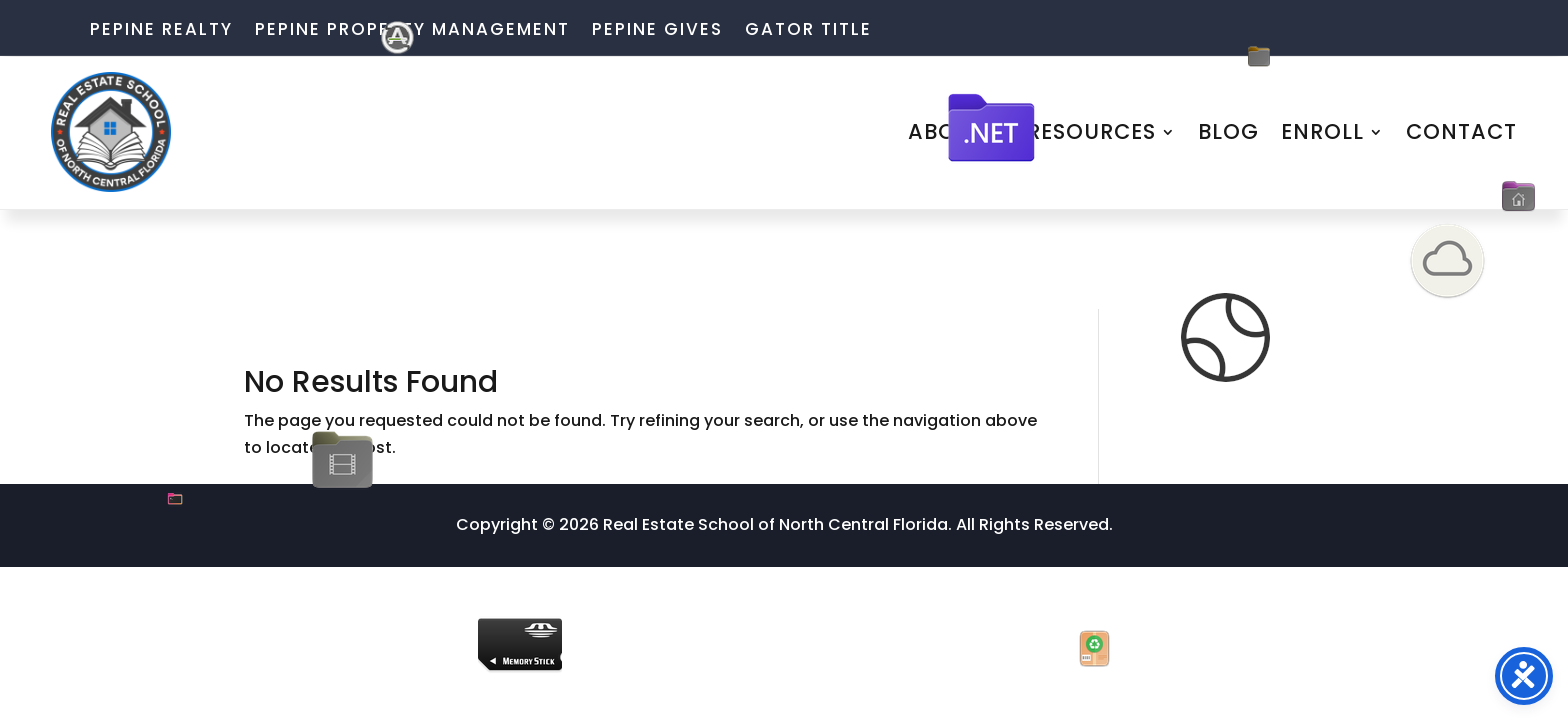 The width and height of the screenshot is (1568, 720). What do you see at coordinates (1259, 56) in the screenshot?
I see `open a folder to view its contents` at bounding box center [1259, 56].